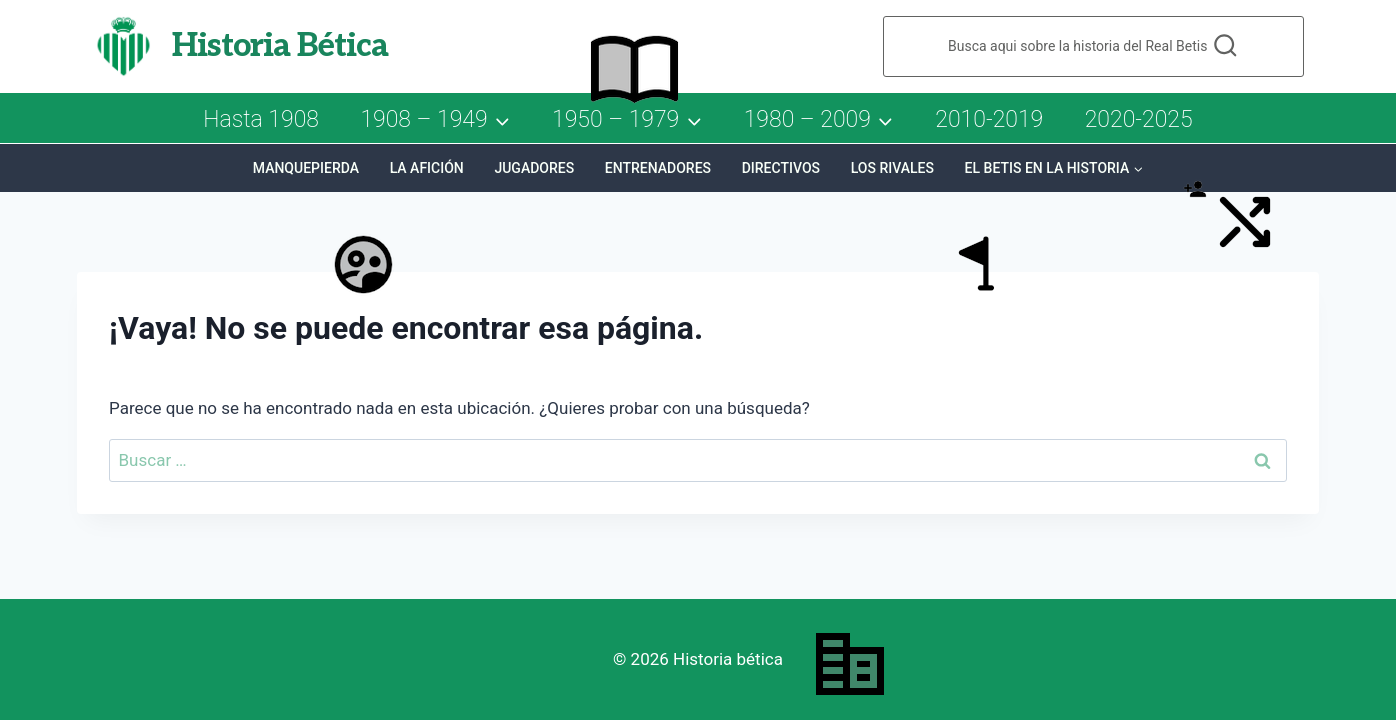 The image size is (1396, 720). What do you see at coordinates (363, 264) in the screenshot?
I see `view supervised or child accounts` at bounding box center [363, 264].